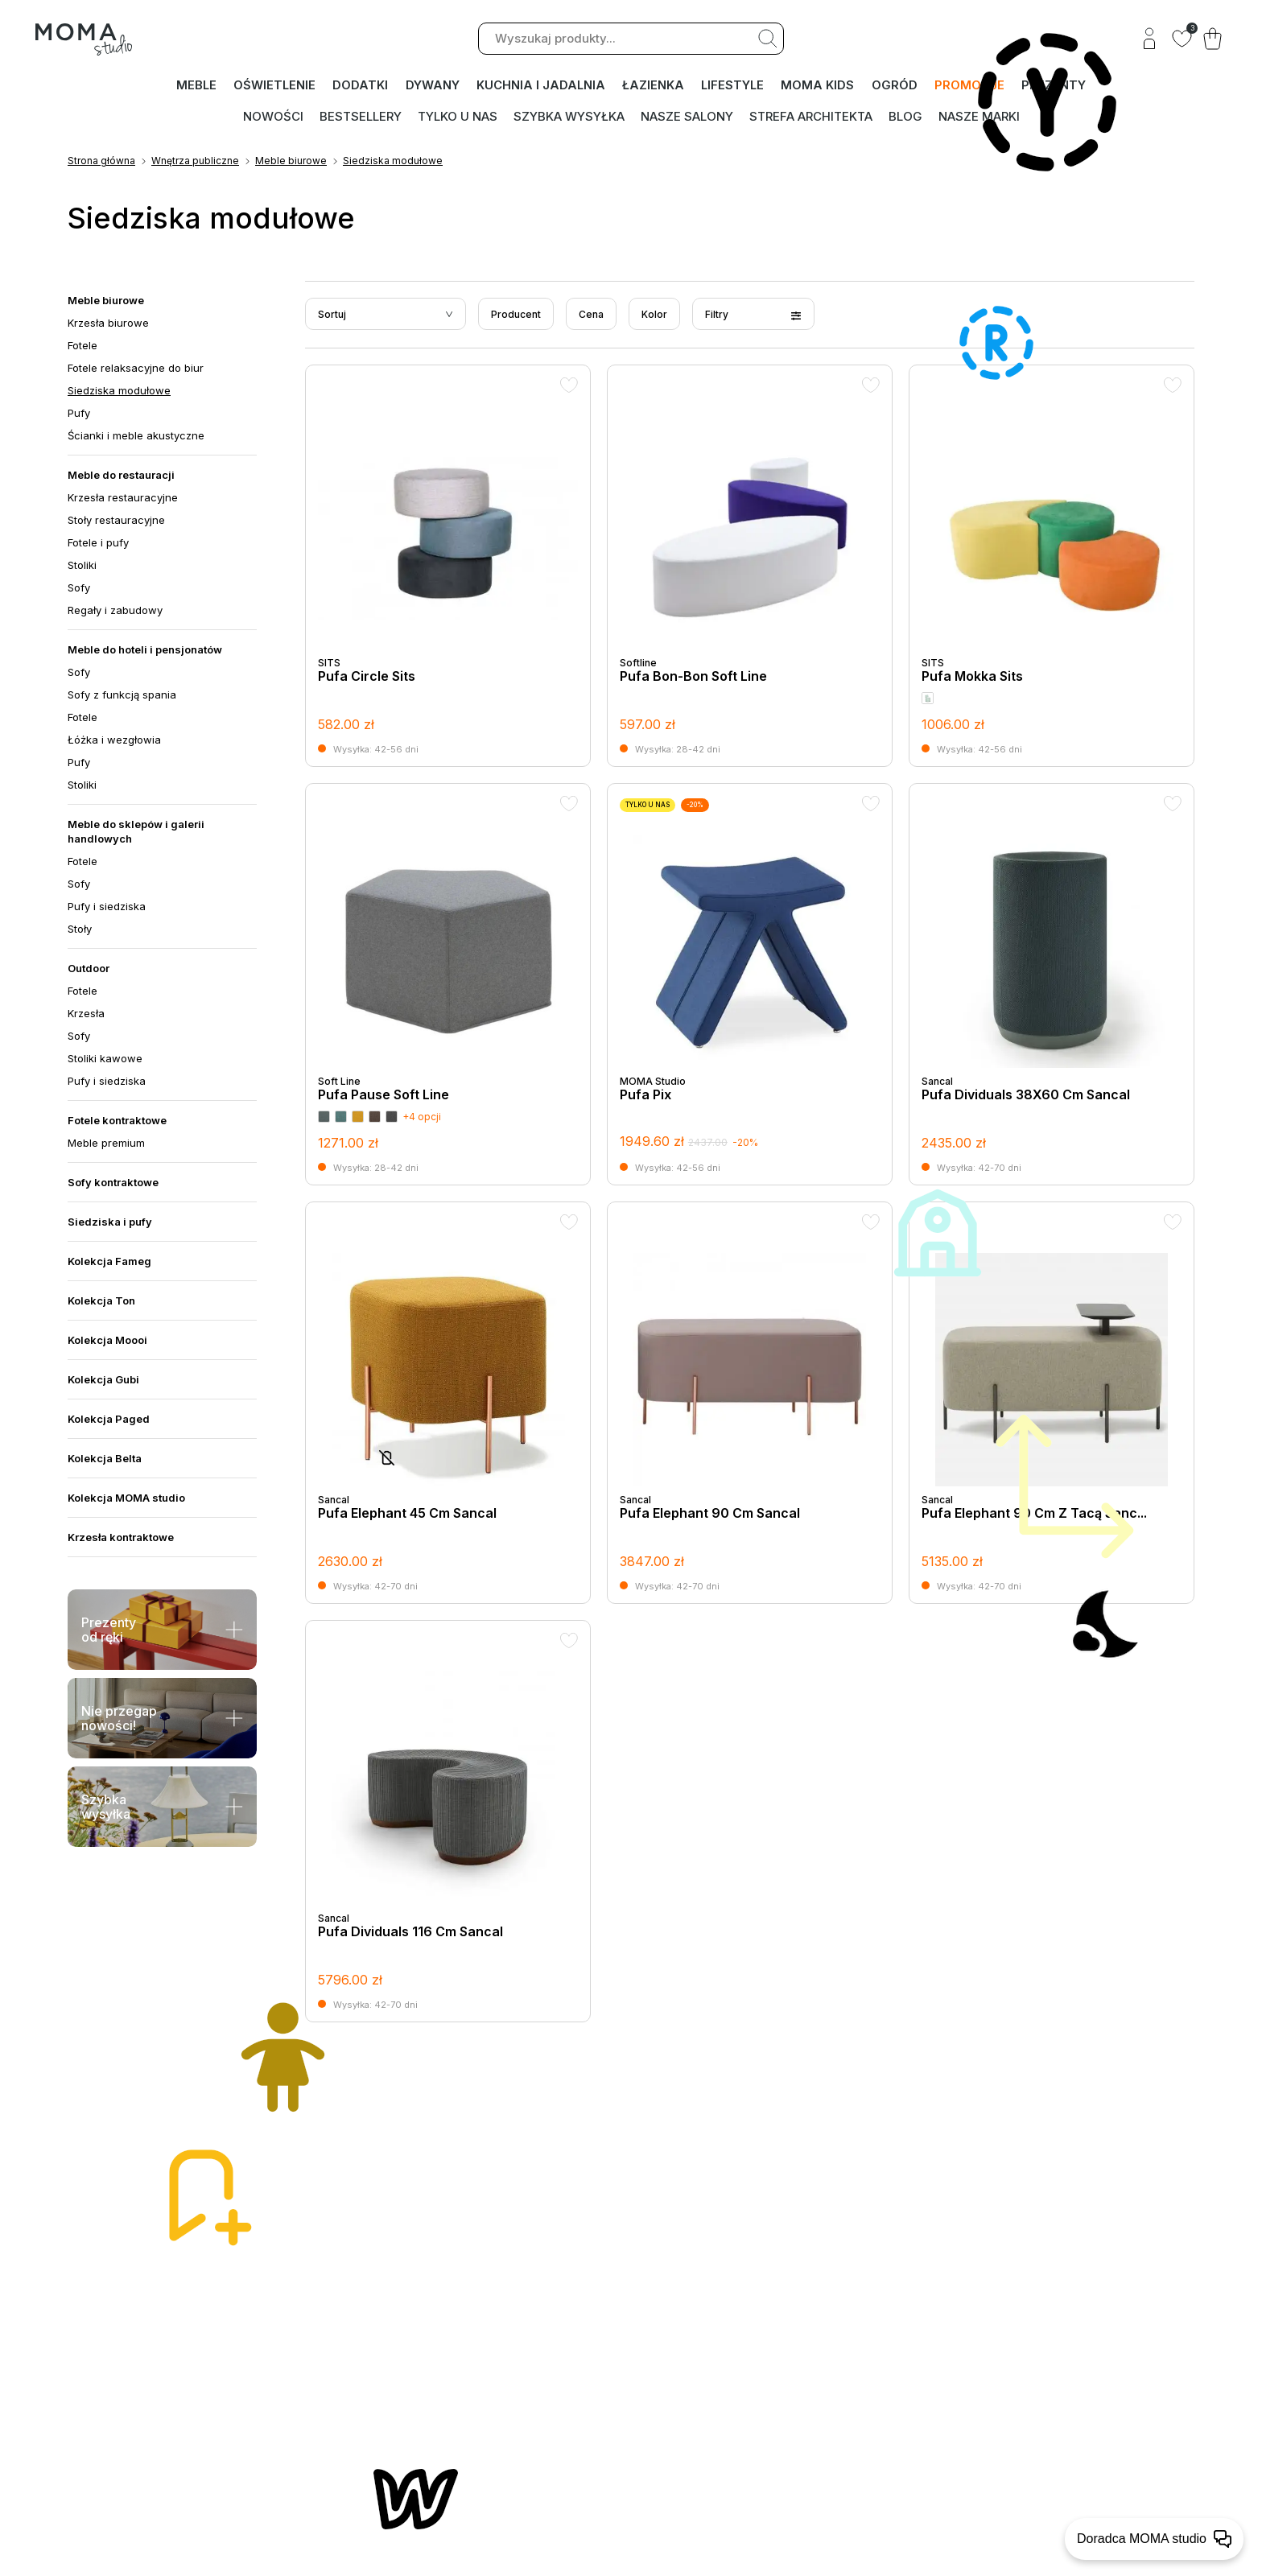 This screenshot has width=1262, height=2576. I want to click on battery unavailable or disabled, so click(386, 1457).